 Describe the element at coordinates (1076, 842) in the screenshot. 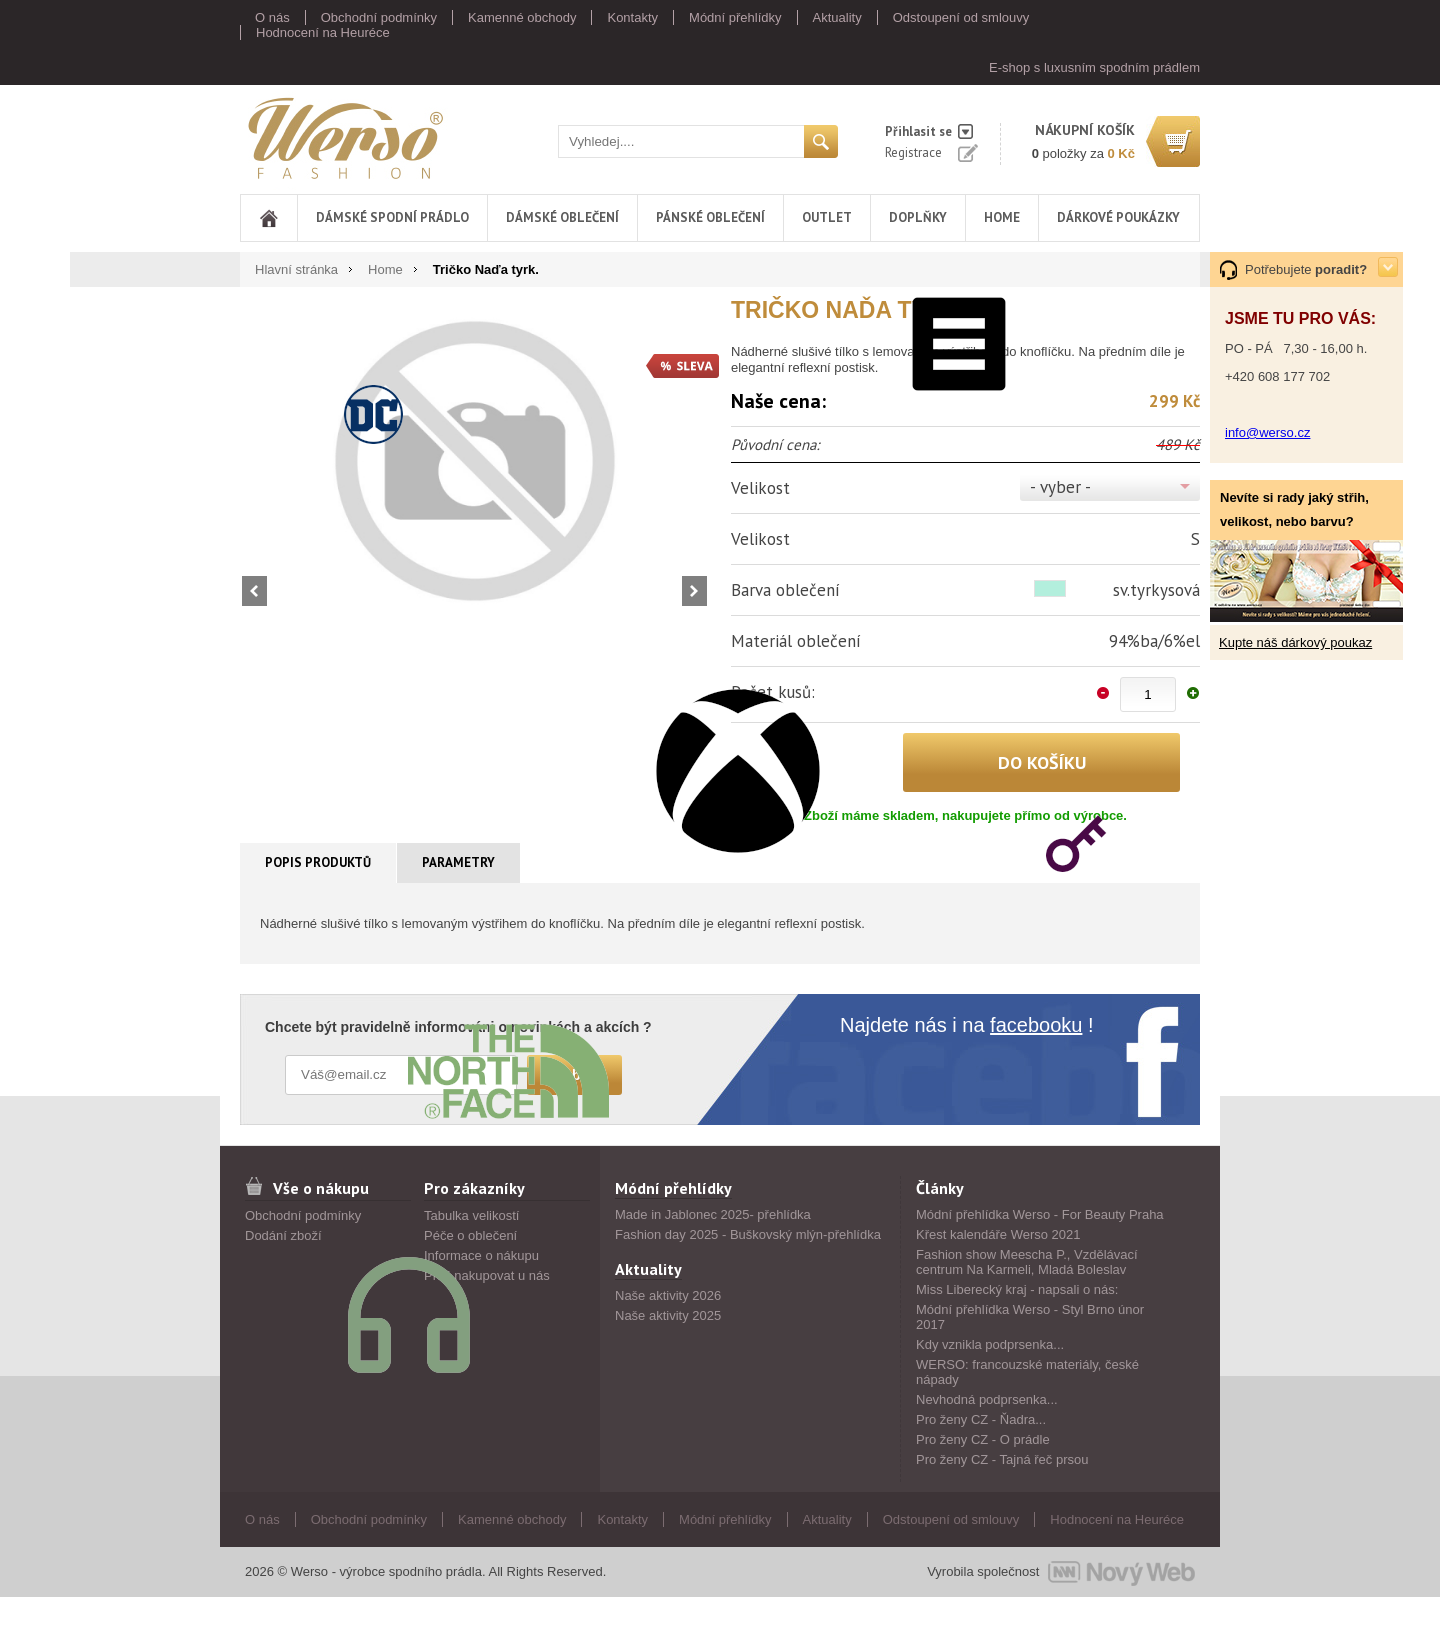

I see `access security or authentication settings` at that location.